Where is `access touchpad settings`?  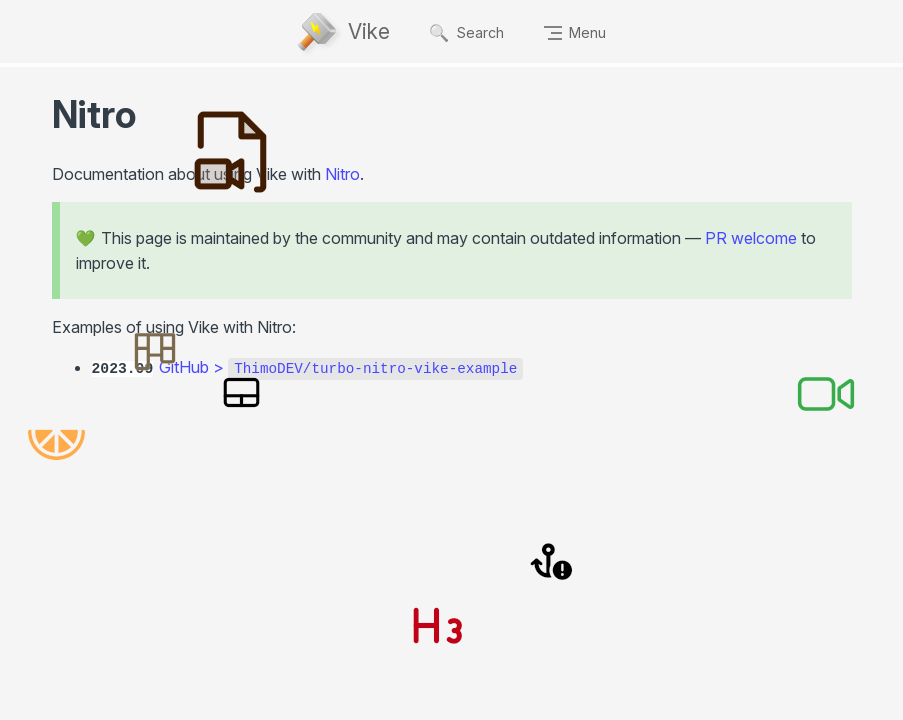
access touchpad settings is located at coordinates (241, 392).